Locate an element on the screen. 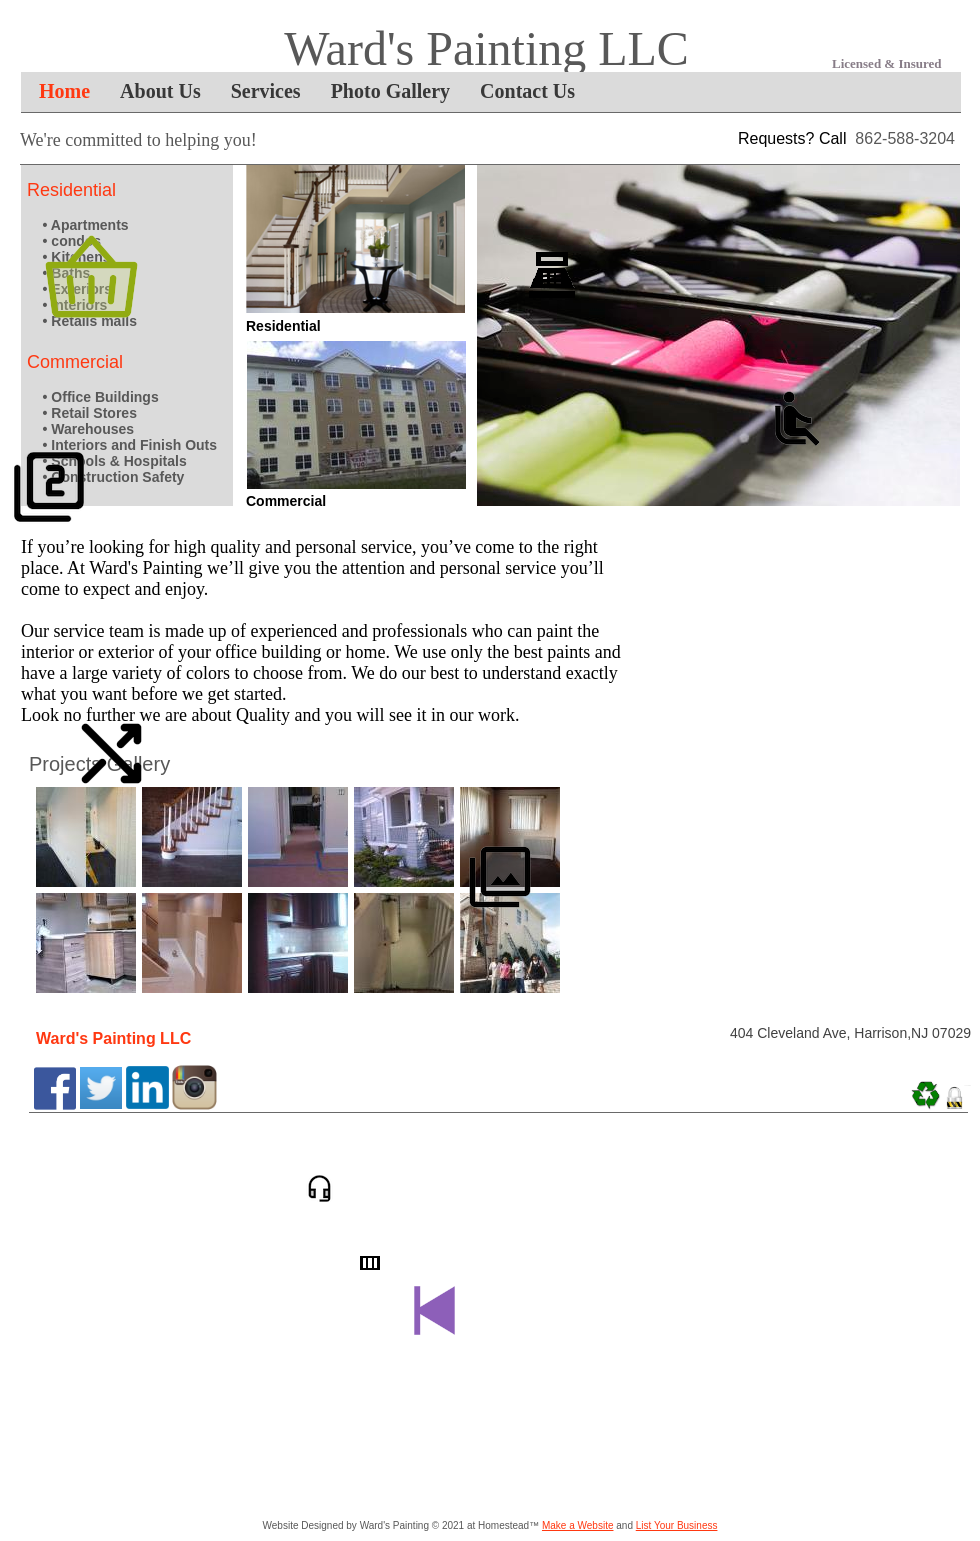 This screenshot has height=1541, width=980. skip to previous track is located at coordinates (434, 1310).